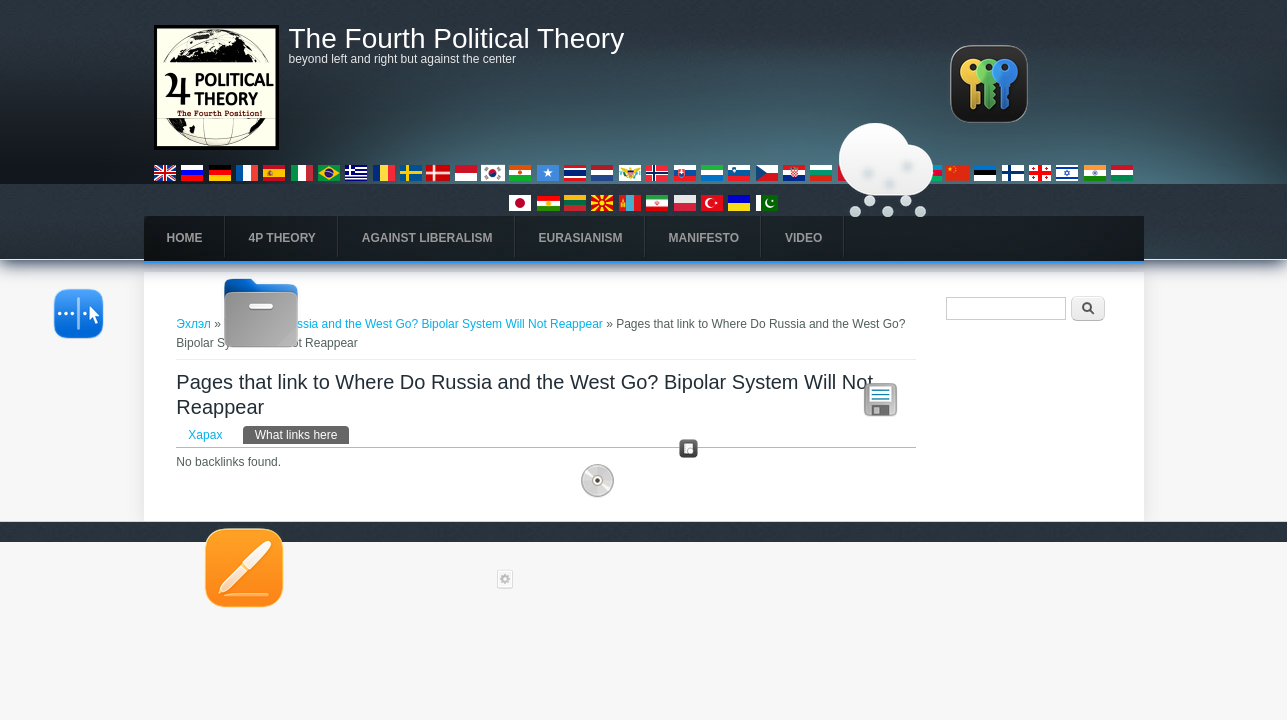 Image resolution: width=1287 pixels, height=720 pixels. What do you see at coordinates (78, 313) in the screenshot?
I see `access universal control settings for multi-device cursor sharing` at bounding box center [78, 313].